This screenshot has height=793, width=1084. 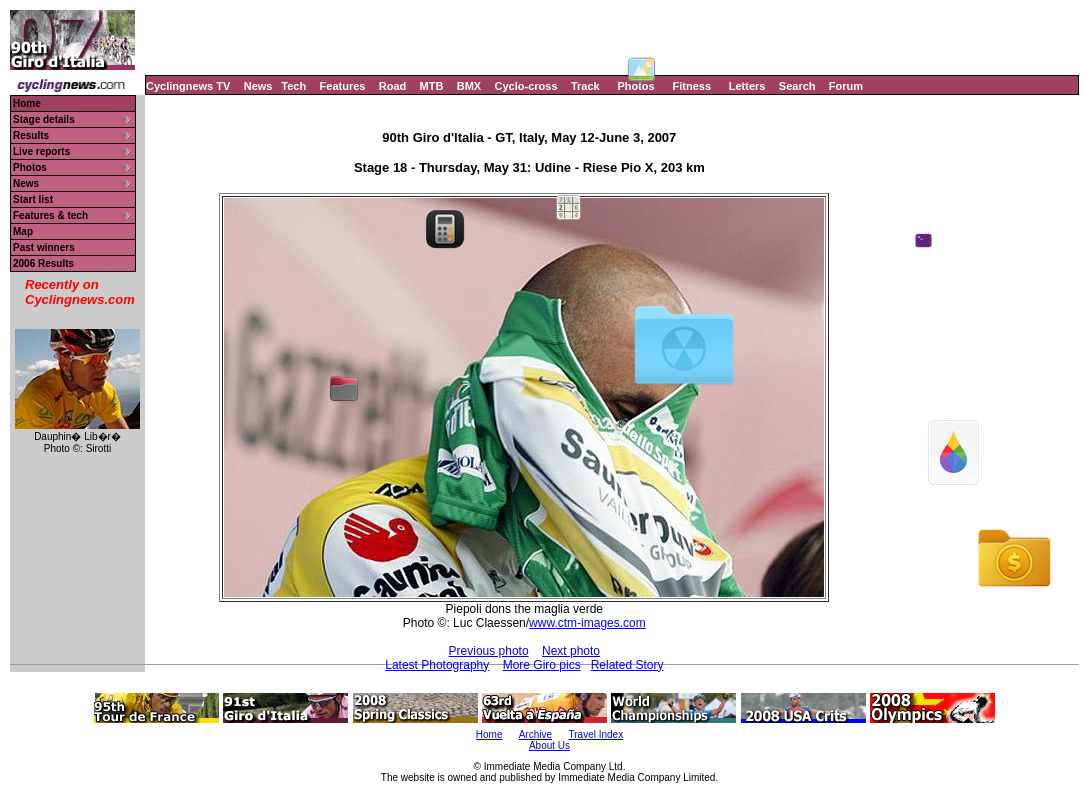 What do you see at coordinates (953, 452) in the screenshot?
I see `file type indicator for IT87 hardware monitor configuration` at bounding box center [953, 452].